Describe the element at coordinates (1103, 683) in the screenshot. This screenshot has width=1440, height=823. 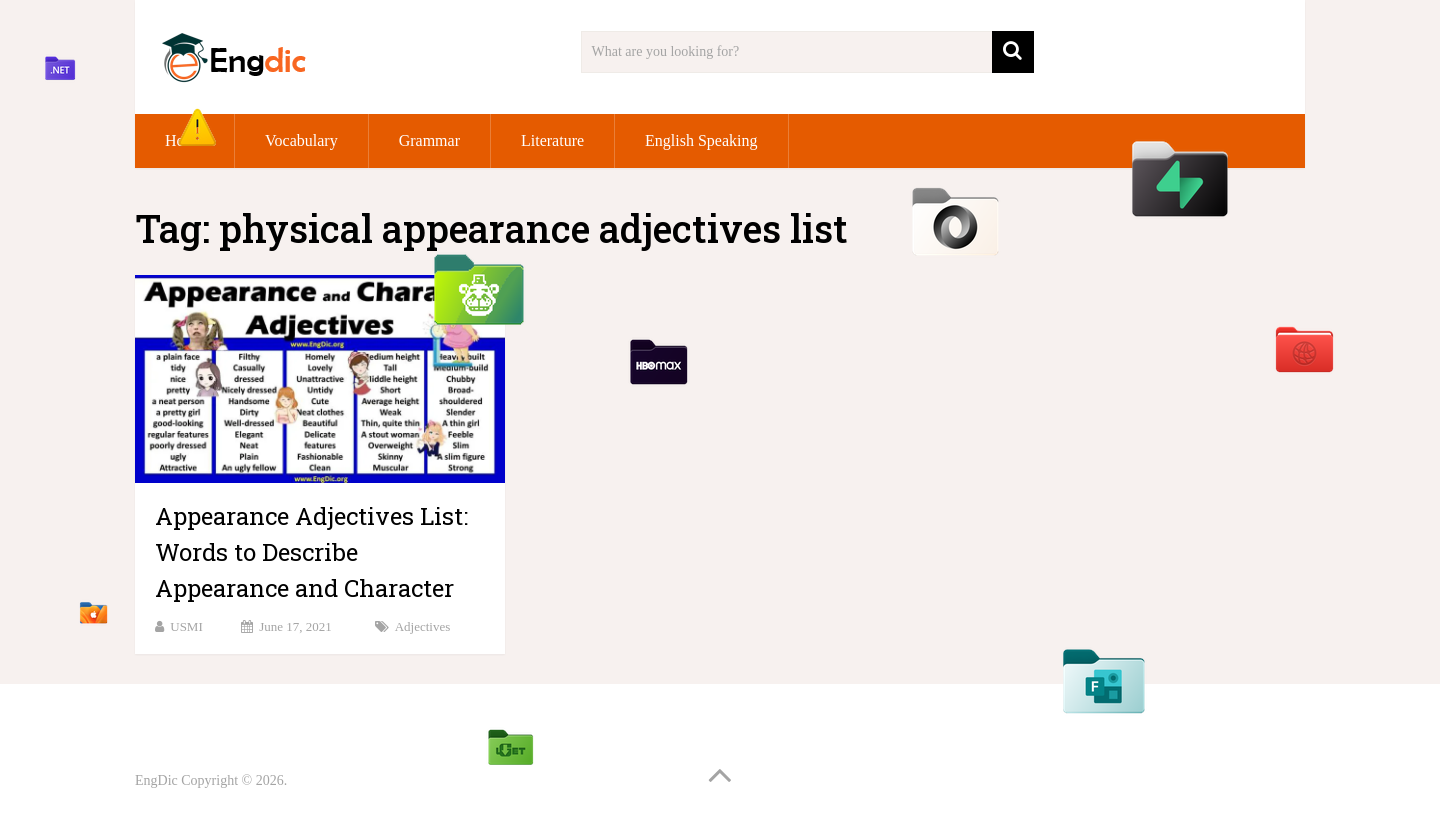
I see `folder containing Microsoft Forms files` at that location.